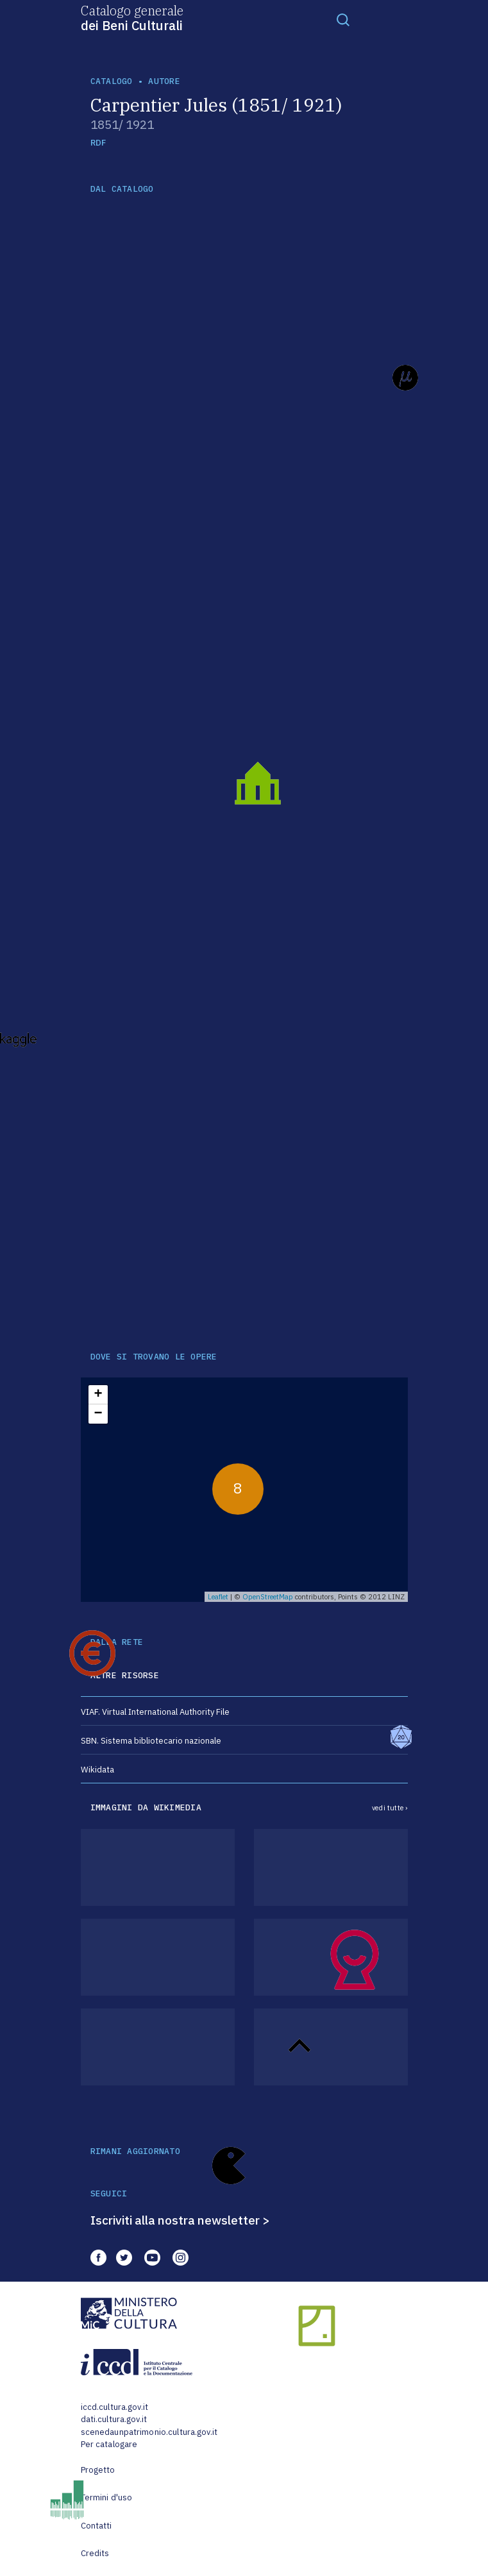  Describe the element at coordinates (299, 2046) in the screenshot. I see `collapse or minimize a section` at that location.